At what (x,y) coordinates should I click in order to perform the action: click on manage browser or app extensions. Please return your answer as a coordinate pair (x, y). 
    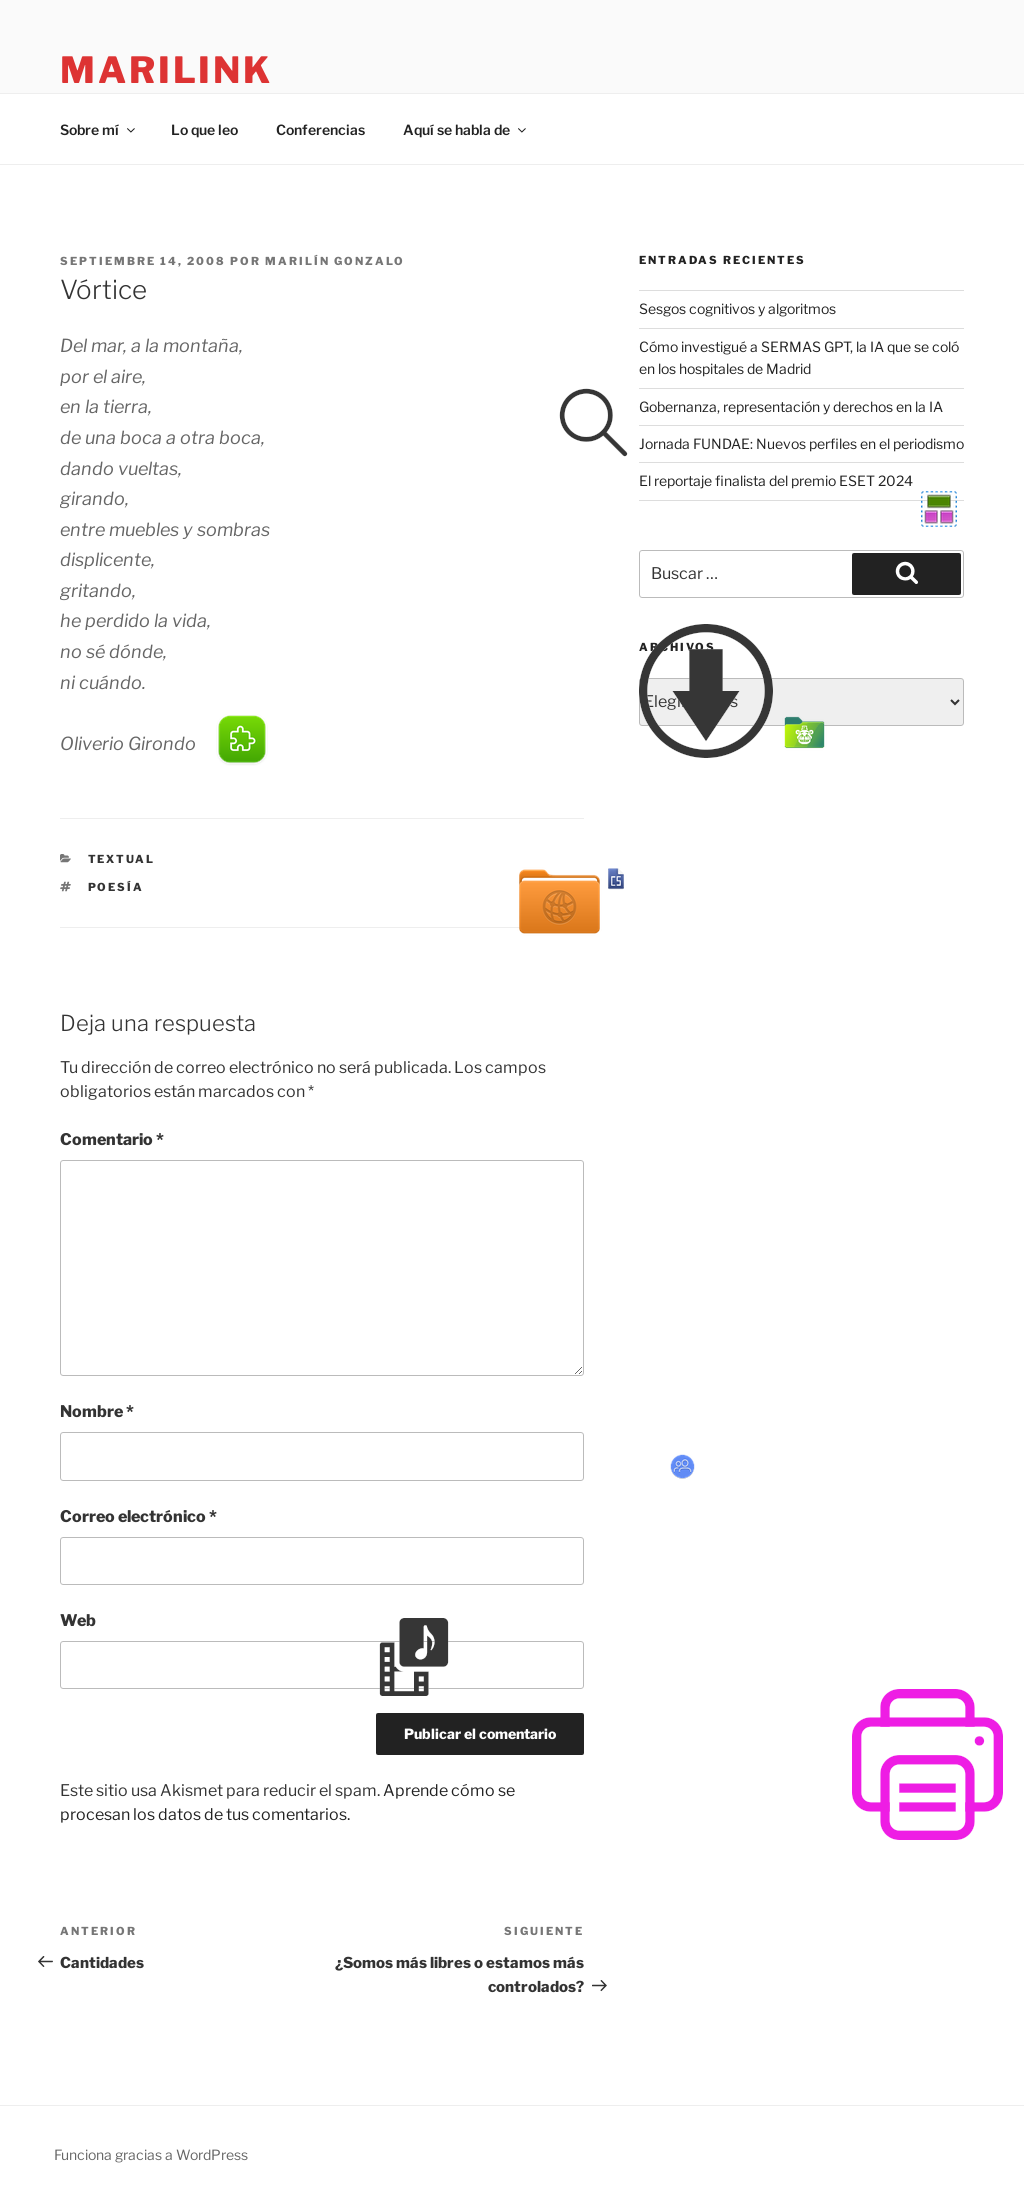
    Looking at the image, I should click on (242, 740).